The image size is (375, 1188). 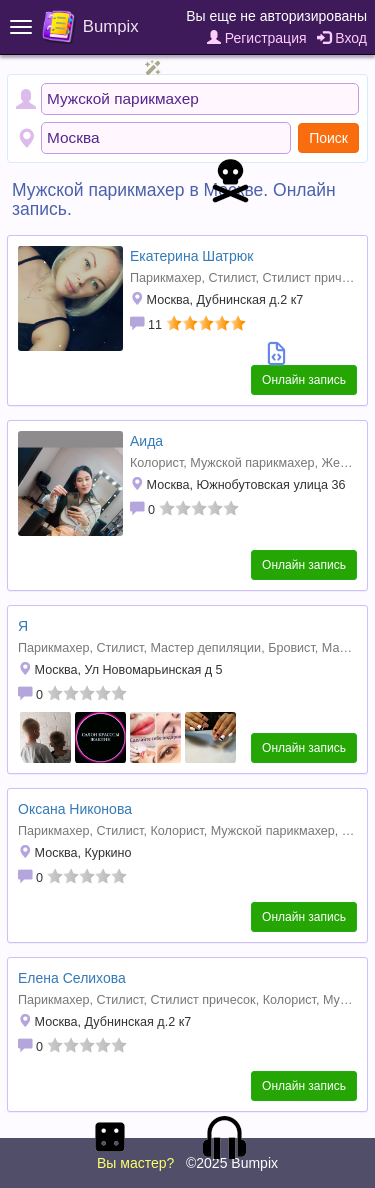 What do you see at coordinates (110, 1137) in the screenshot?
I see `roll or randomize a selection` at bounding box center [110, 1137].